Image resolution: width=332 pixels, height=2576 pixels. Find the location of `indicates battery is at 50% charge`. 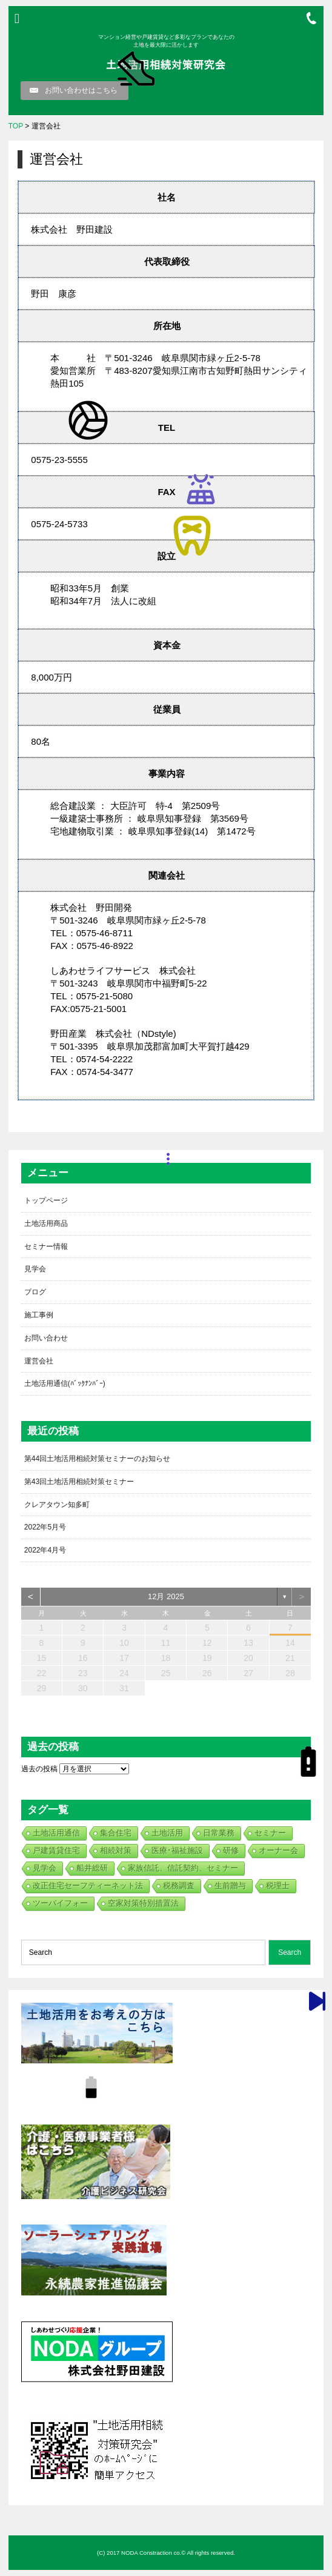

indicates battery is at 50% charge is located at coordinates (91, 2087).